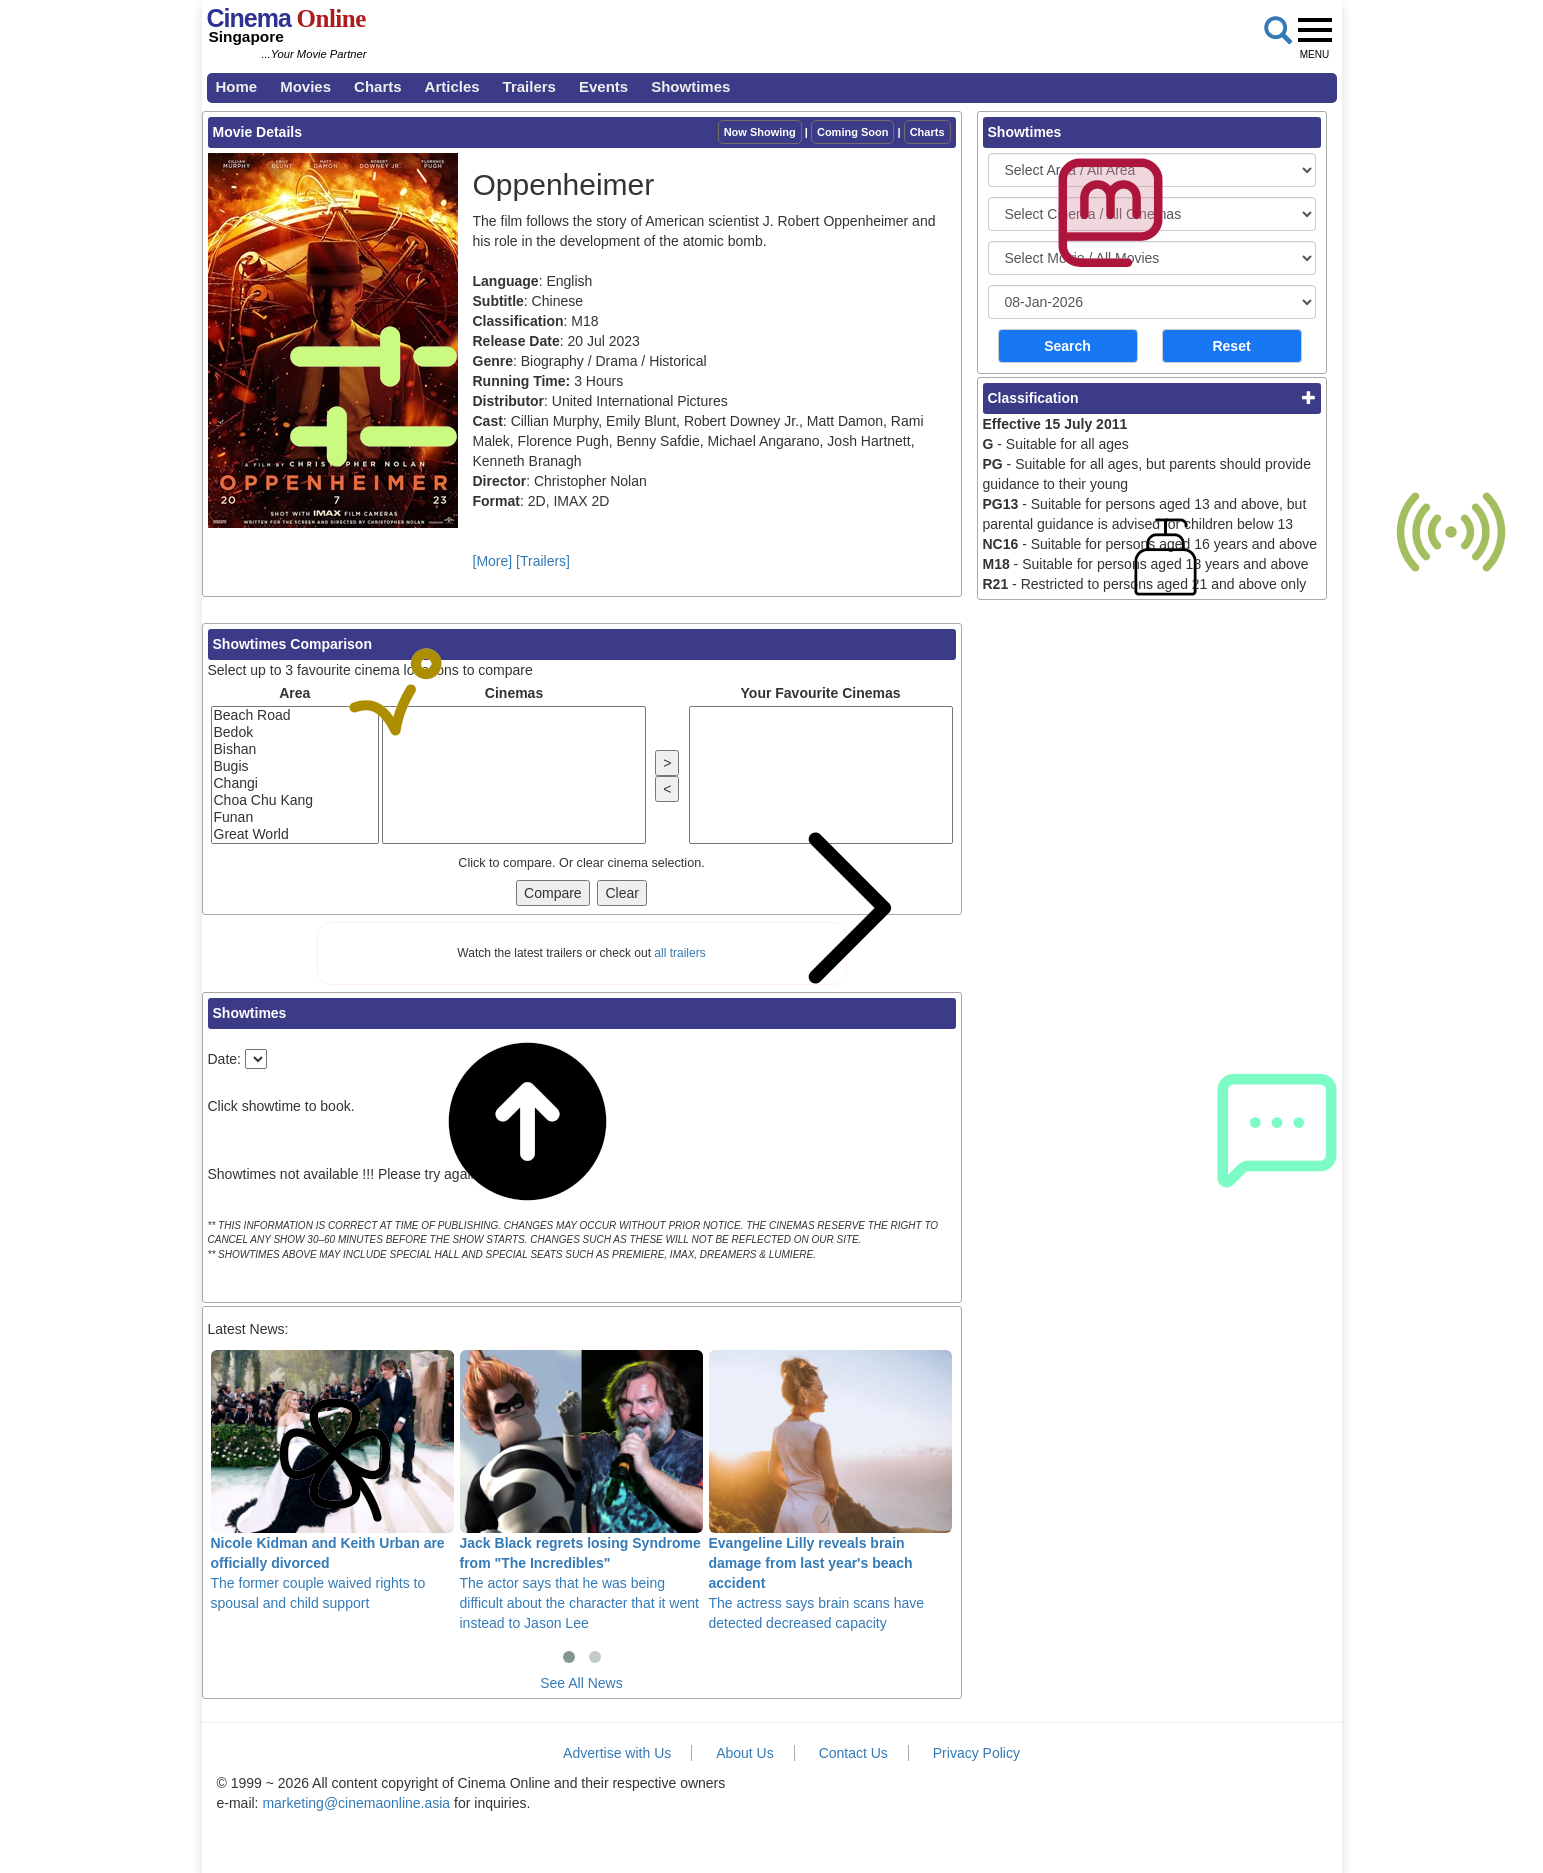  Describe the element at coordinates (1165, 558) in the screenshot. I see `access hand washing or hygiene instructions` at that location.